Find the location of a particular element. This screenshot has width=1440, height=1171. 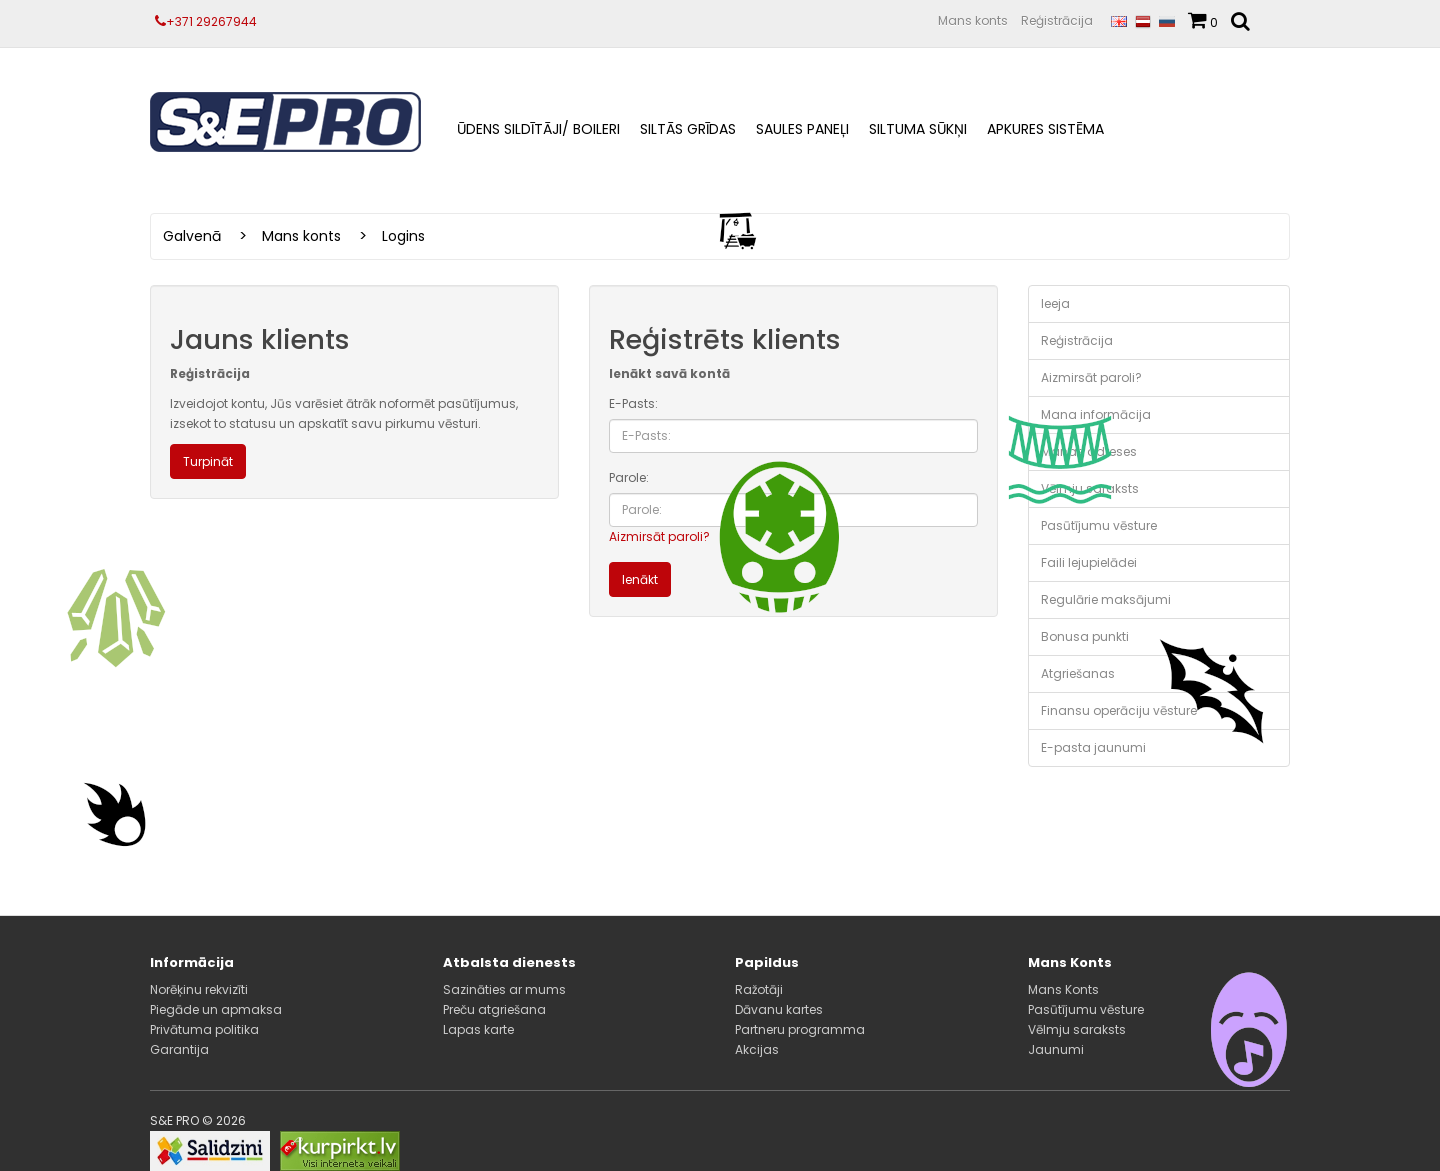

rope bridge obstacle or crossing point in a game is located at coordinates (1060, 455).